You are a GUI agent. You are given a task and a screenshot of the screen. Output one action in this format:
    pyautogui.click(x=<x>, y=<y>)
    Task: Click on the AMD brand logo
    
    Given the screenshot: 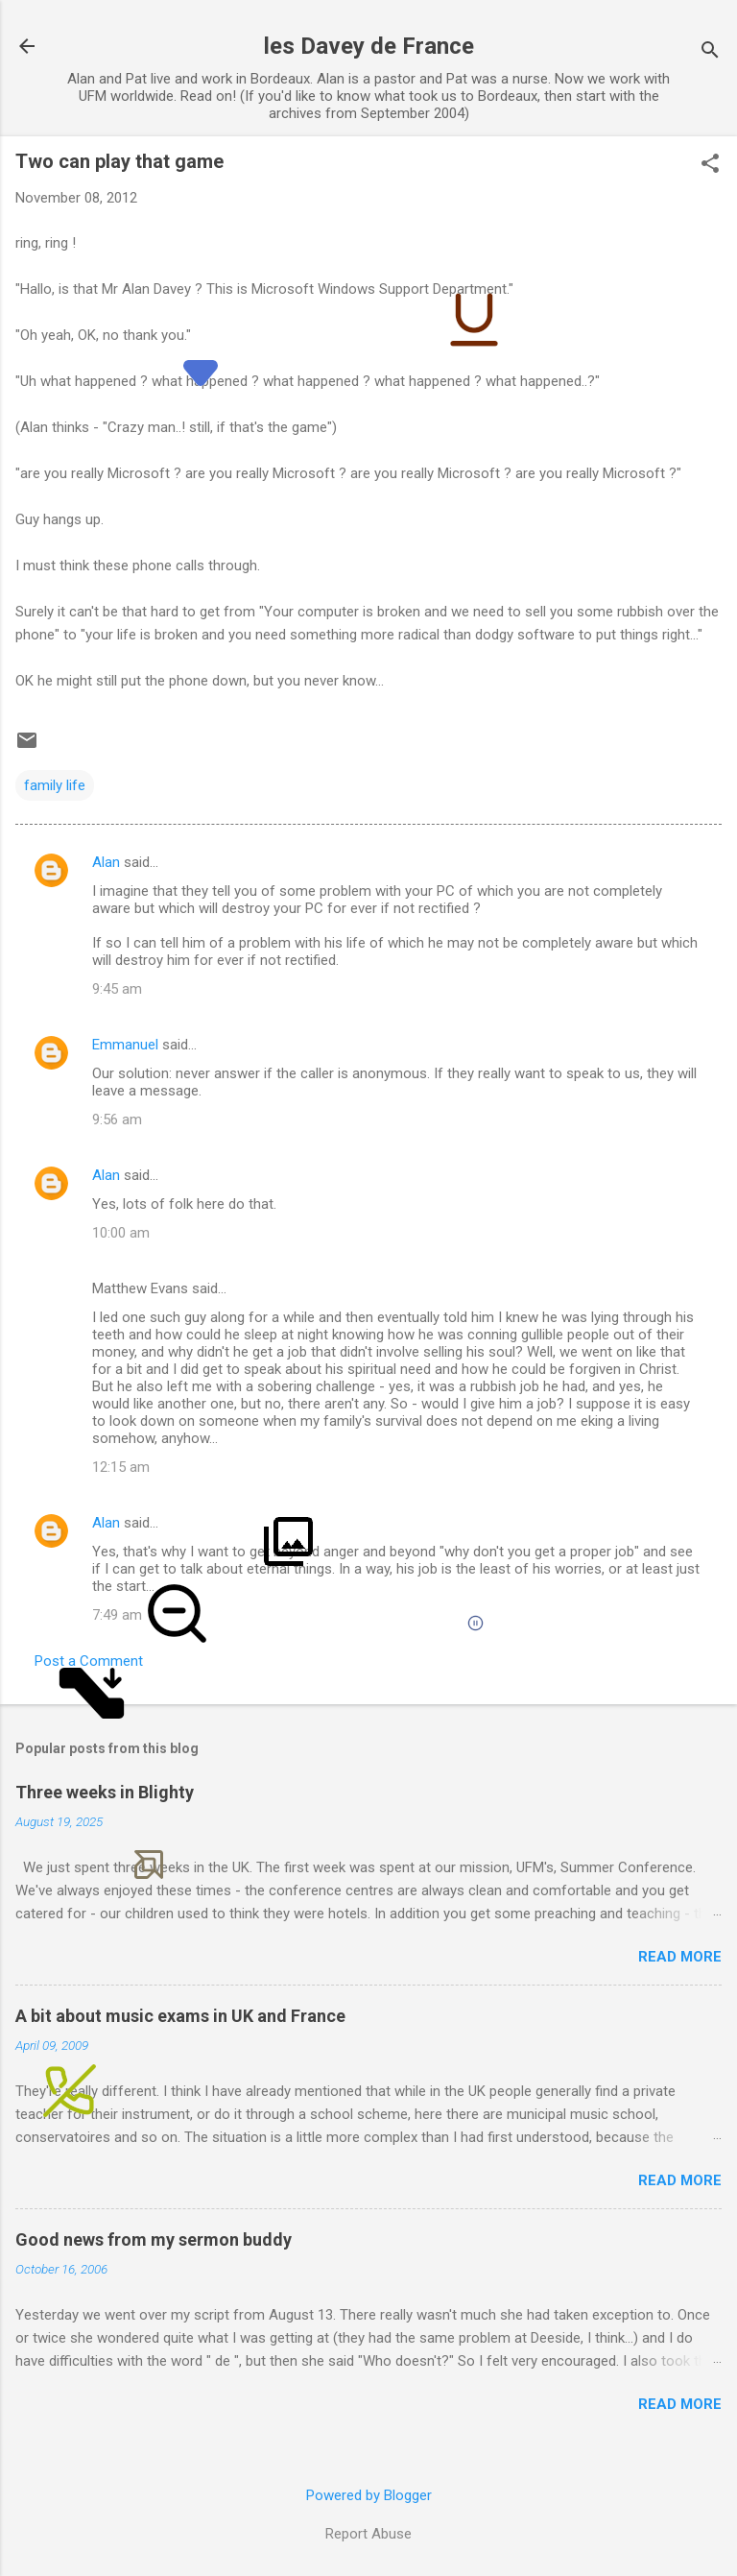 What is the action you would take?
    pyautogui.click(x=149, y=1865)
    